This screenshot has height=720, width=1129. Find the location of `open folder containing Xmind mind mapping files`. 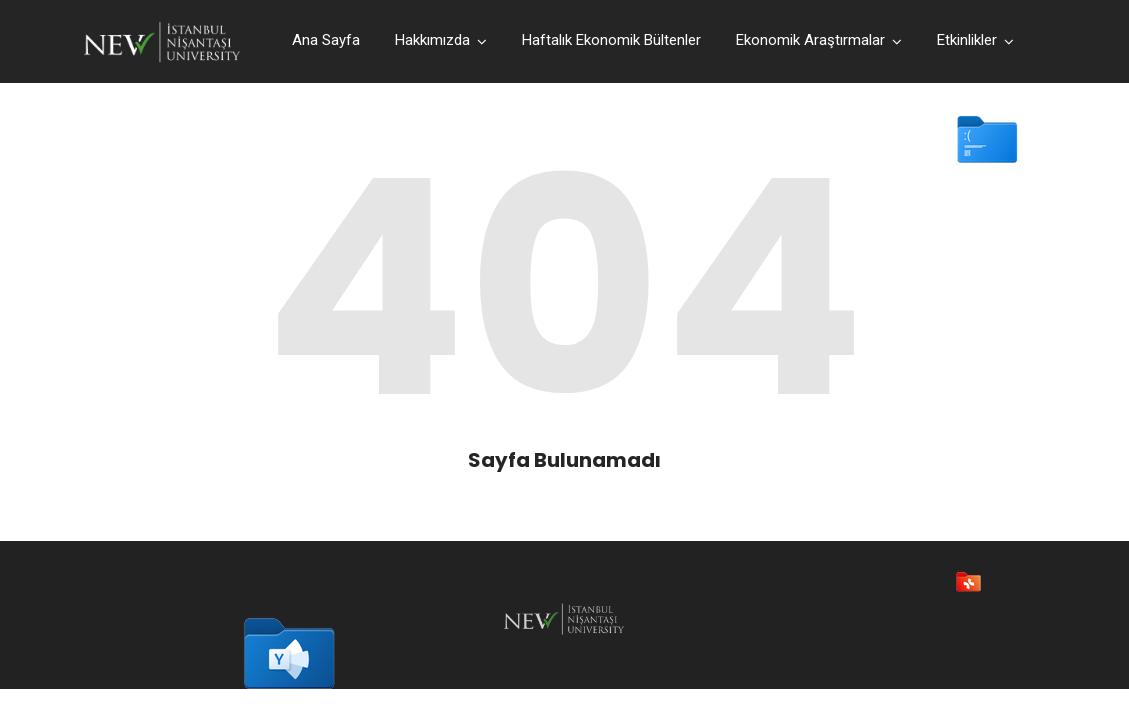

open folder containing Xmind mind mapping files is located at coordinates (968, 582).